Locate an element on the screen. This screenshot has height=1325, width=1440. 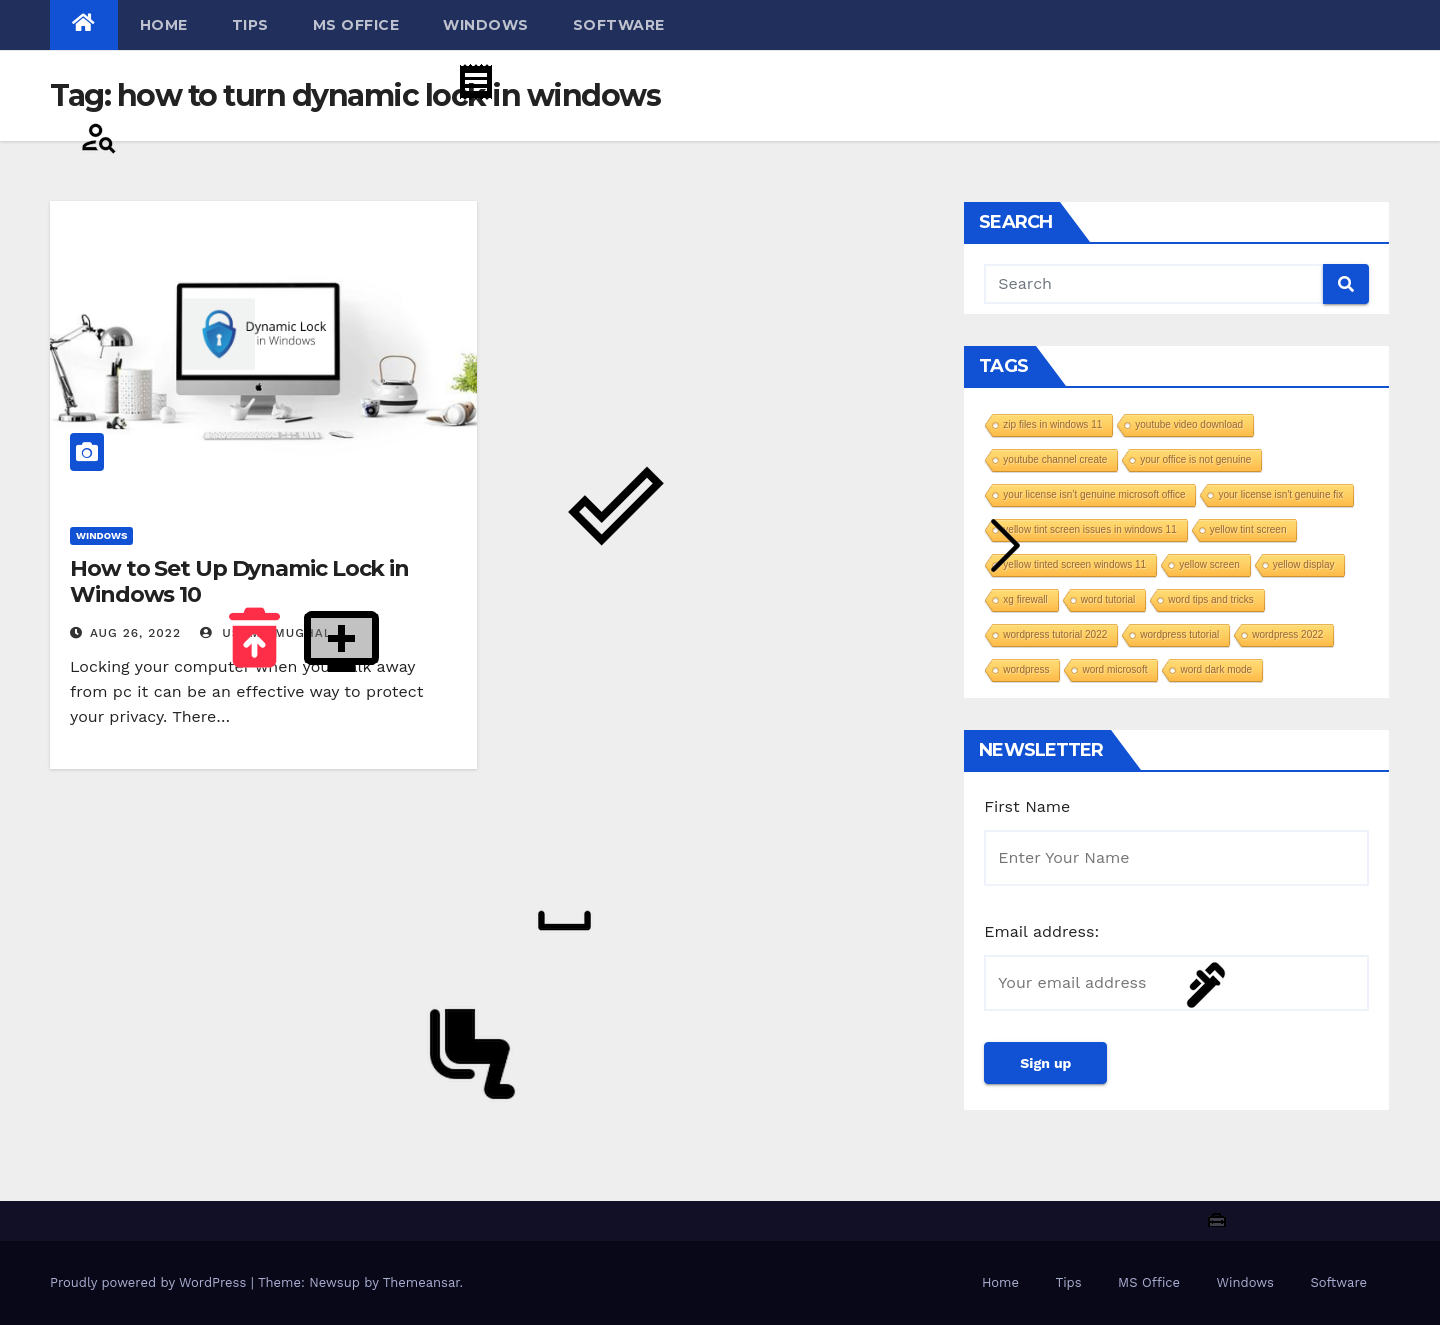
access plumbing services is located at coordinates (1206, 985).